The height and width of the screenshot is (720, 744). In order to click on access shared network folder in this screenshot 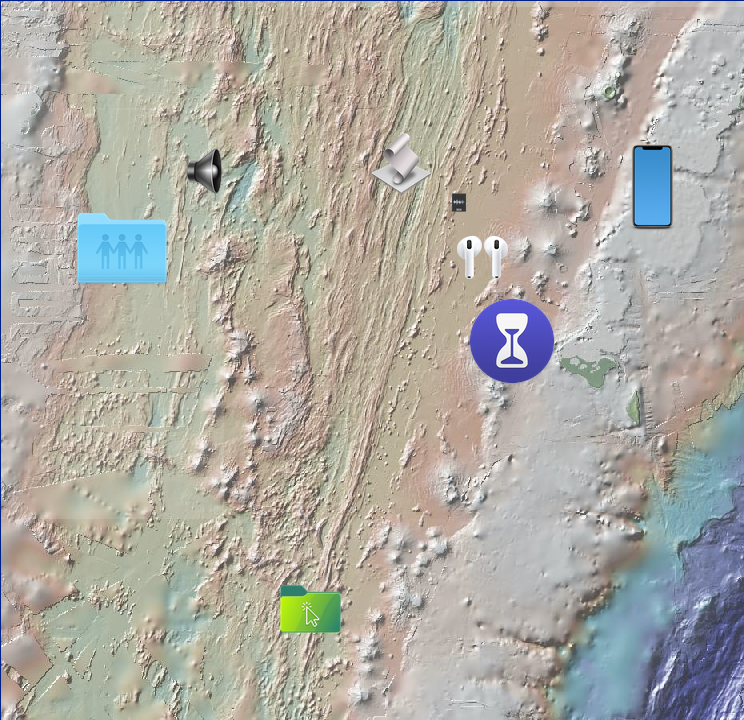, I will do `click(122, 248)`.